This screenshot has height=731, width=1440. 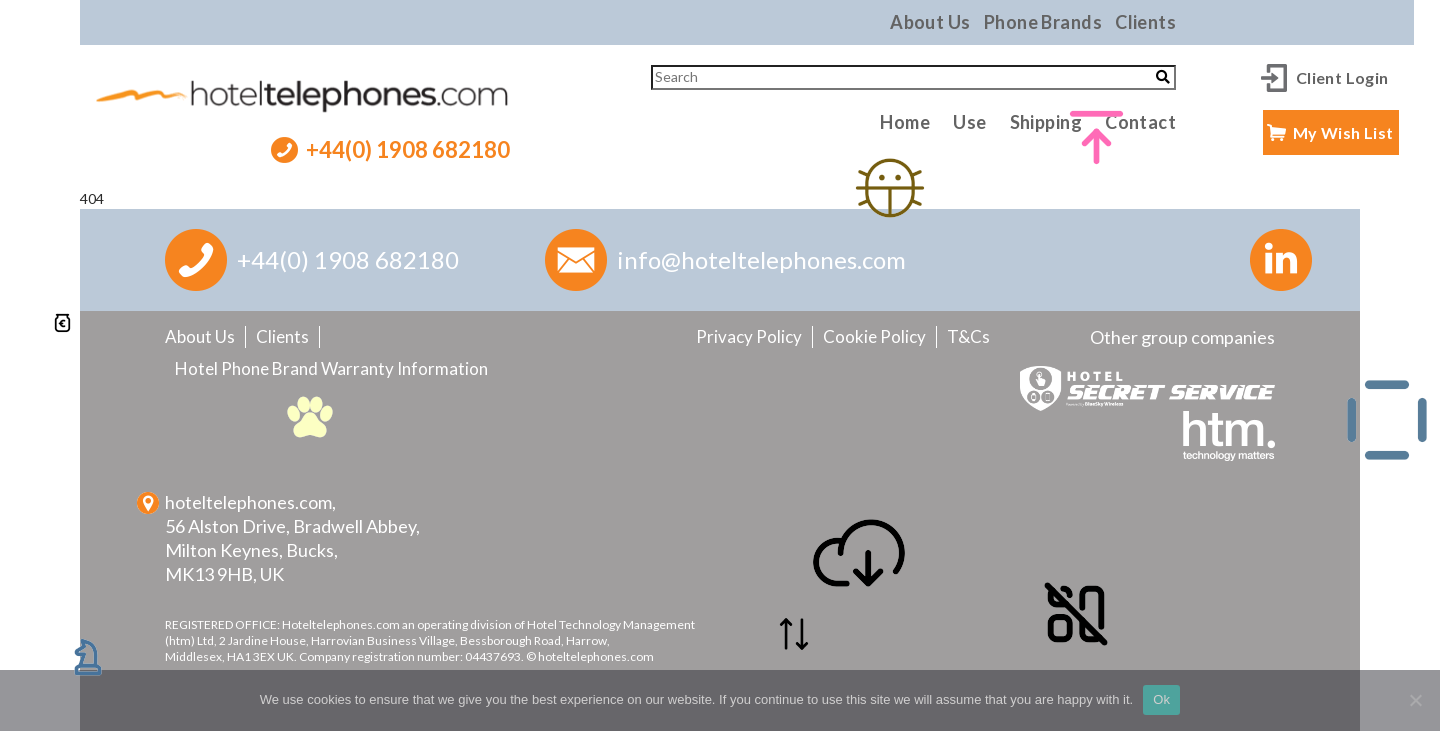 I want to click on leave a tip or donation in euros, so click(x=62, y=322).